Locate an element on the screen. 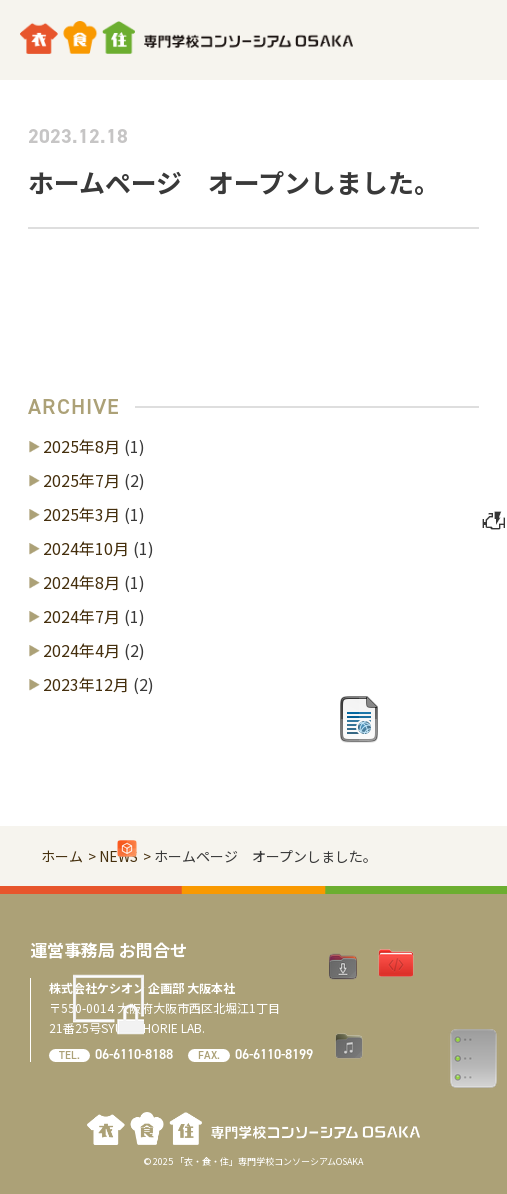  check engine diagnostic alerts is located at coordinates (493, 522).